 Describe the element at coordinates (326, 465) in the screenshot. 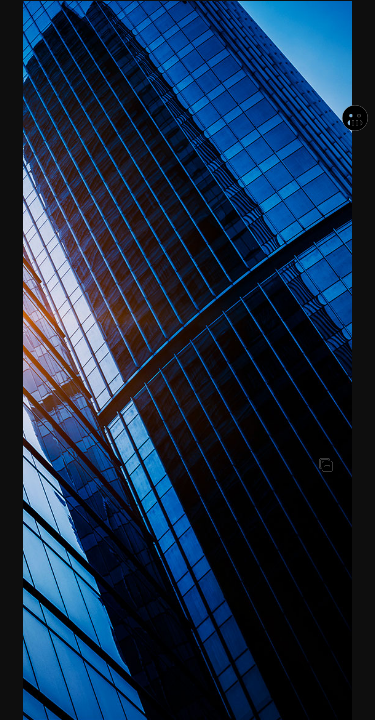

I see `remove an item from clipboard` at that location.